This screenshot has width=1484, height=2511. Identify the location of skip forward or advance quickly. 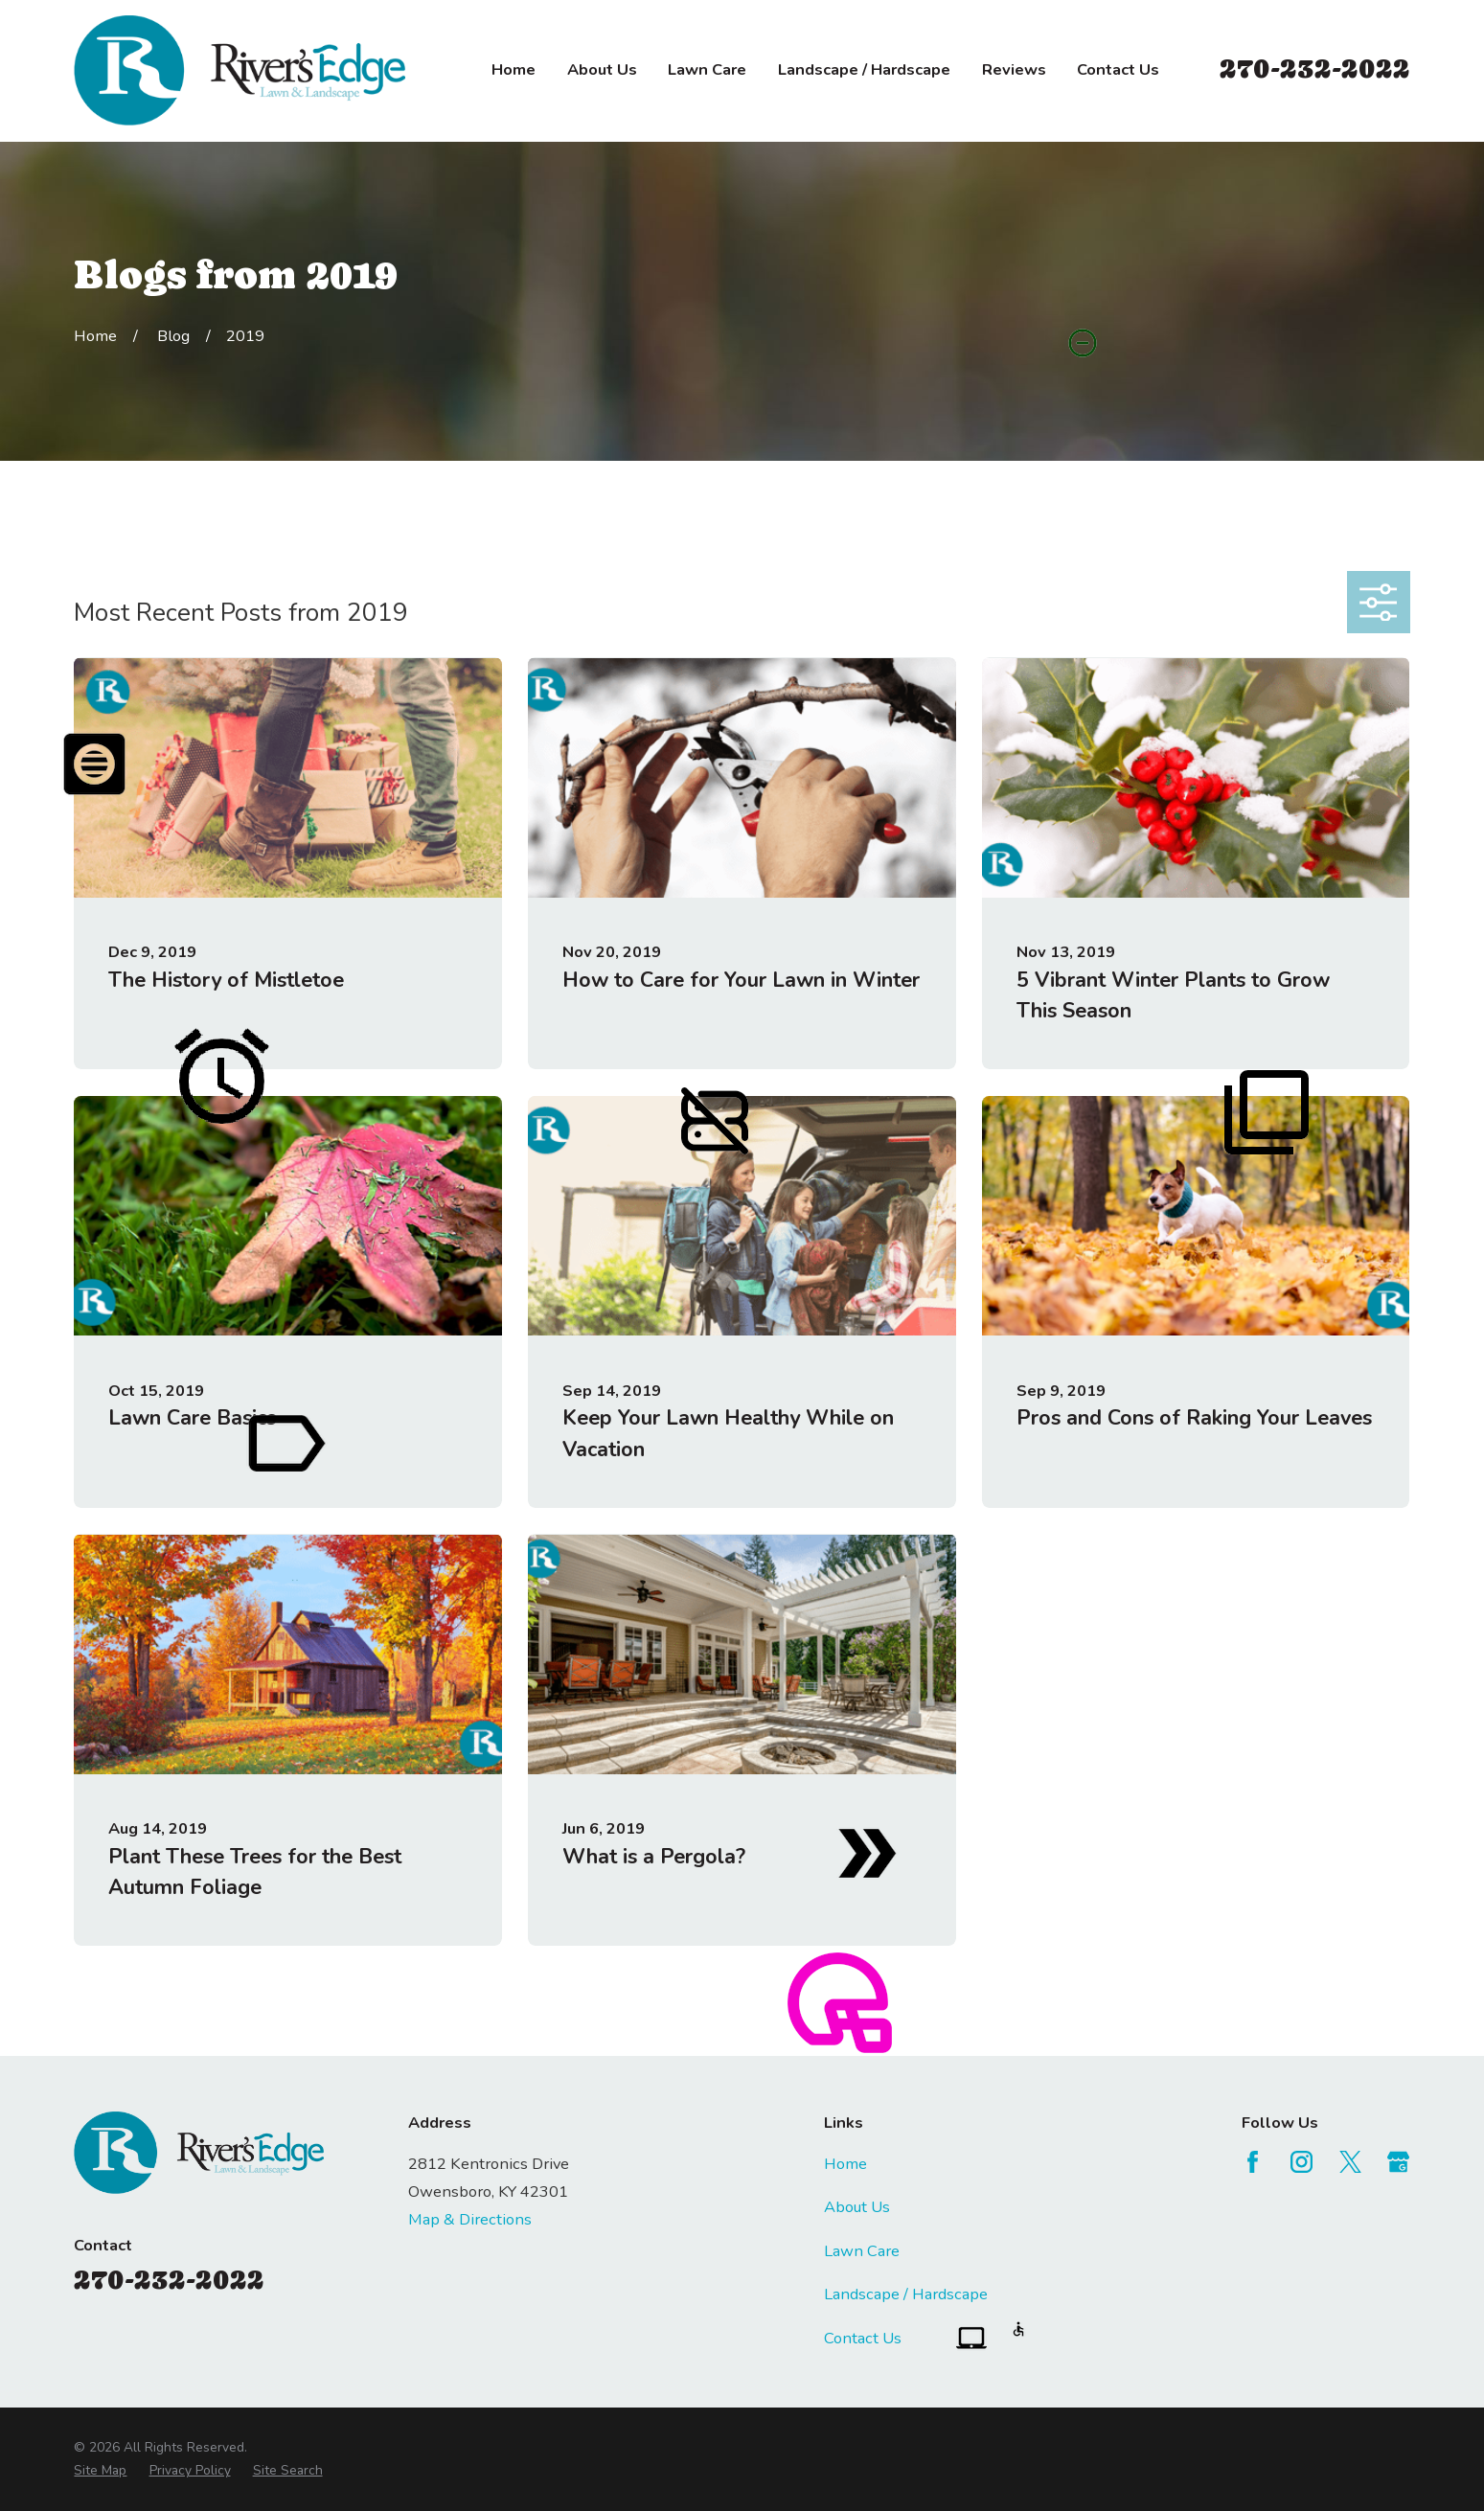
(866, 1853).